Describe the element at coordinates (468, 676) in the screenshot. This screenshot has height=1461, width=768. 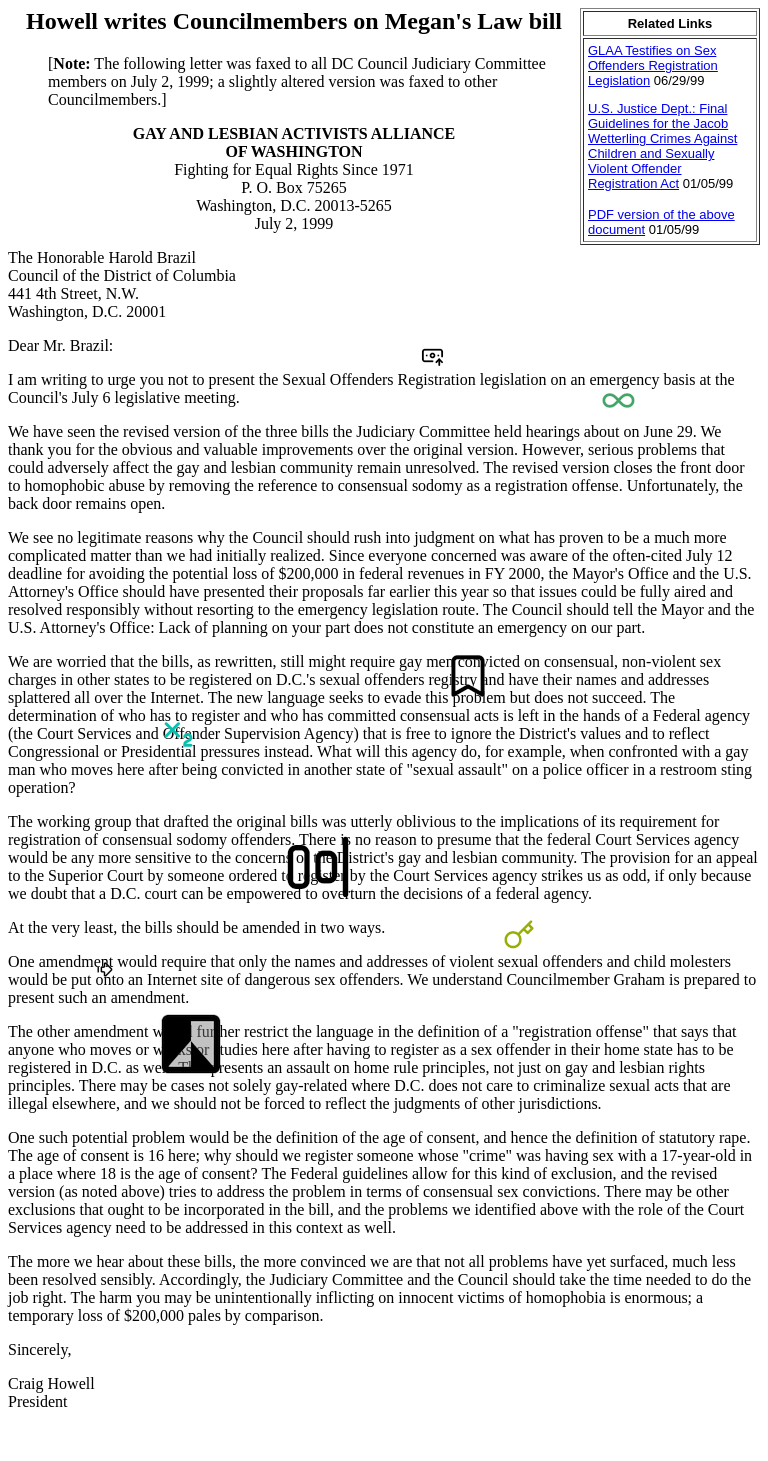
I see `save this item for later` at that location.